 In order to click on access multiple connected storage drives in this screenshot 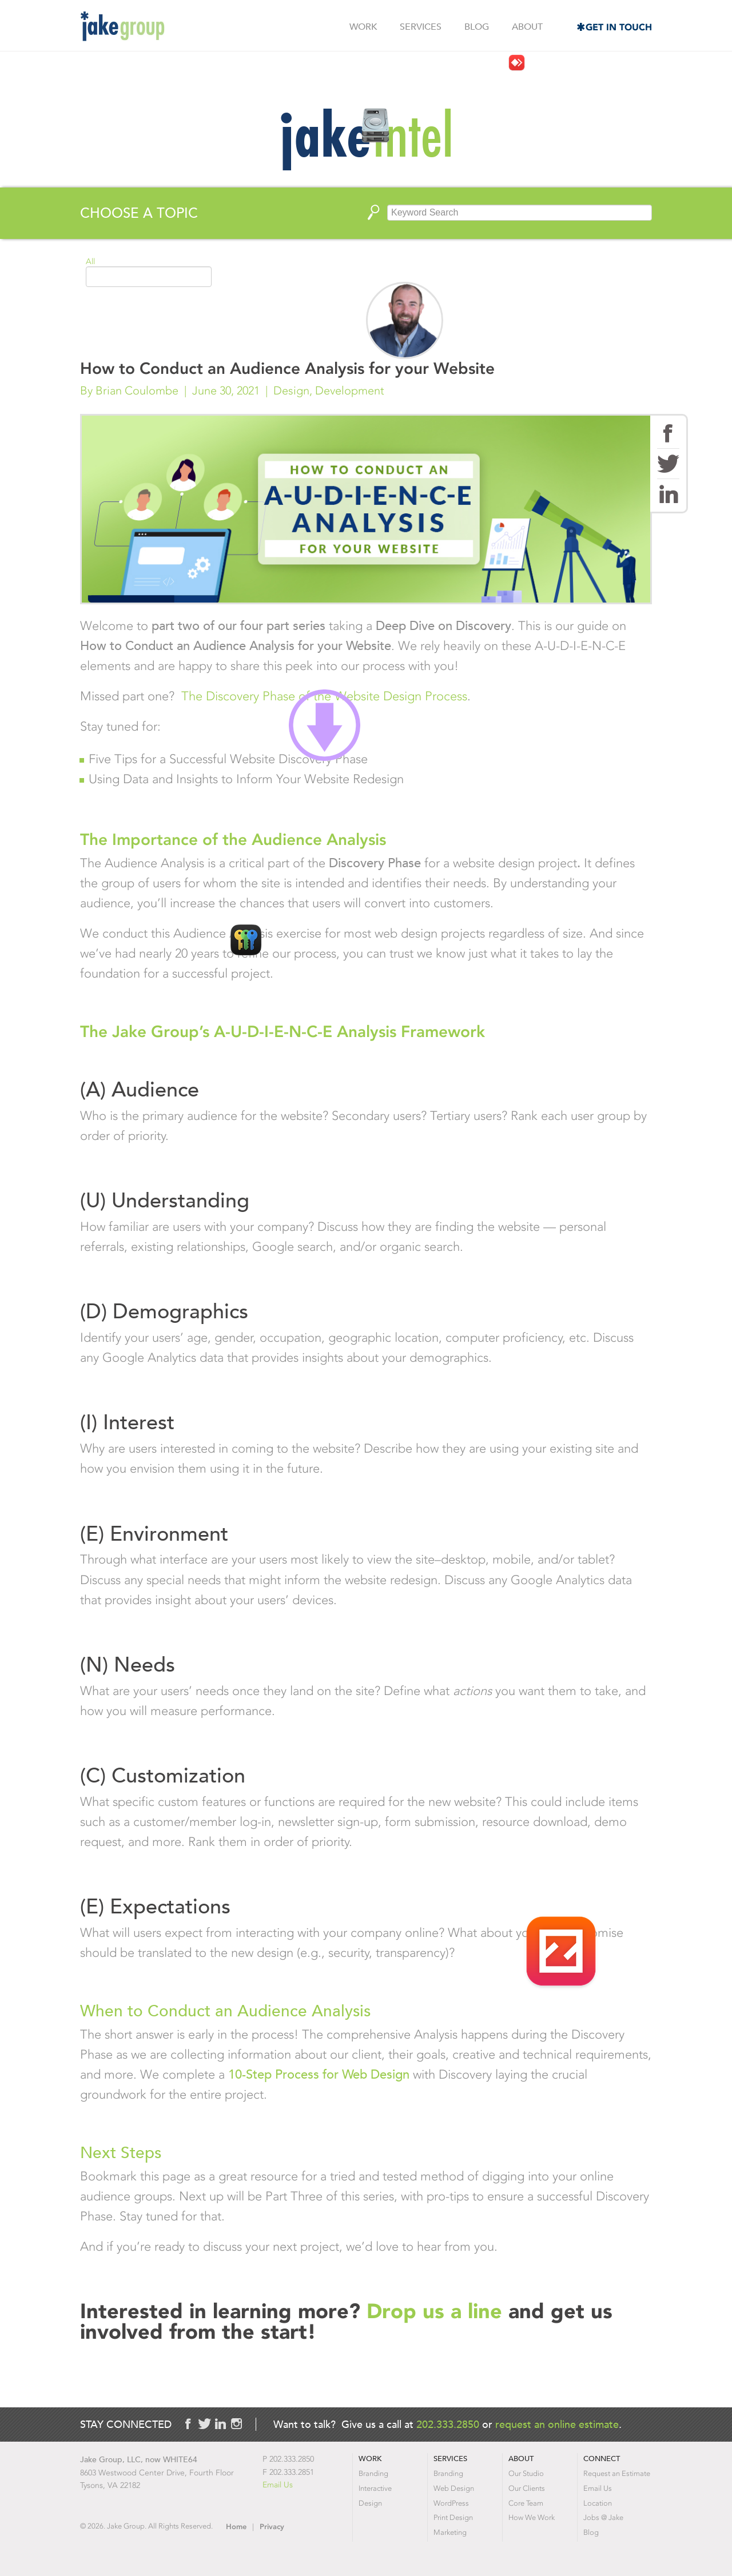, I will do `click(375, 125)`.